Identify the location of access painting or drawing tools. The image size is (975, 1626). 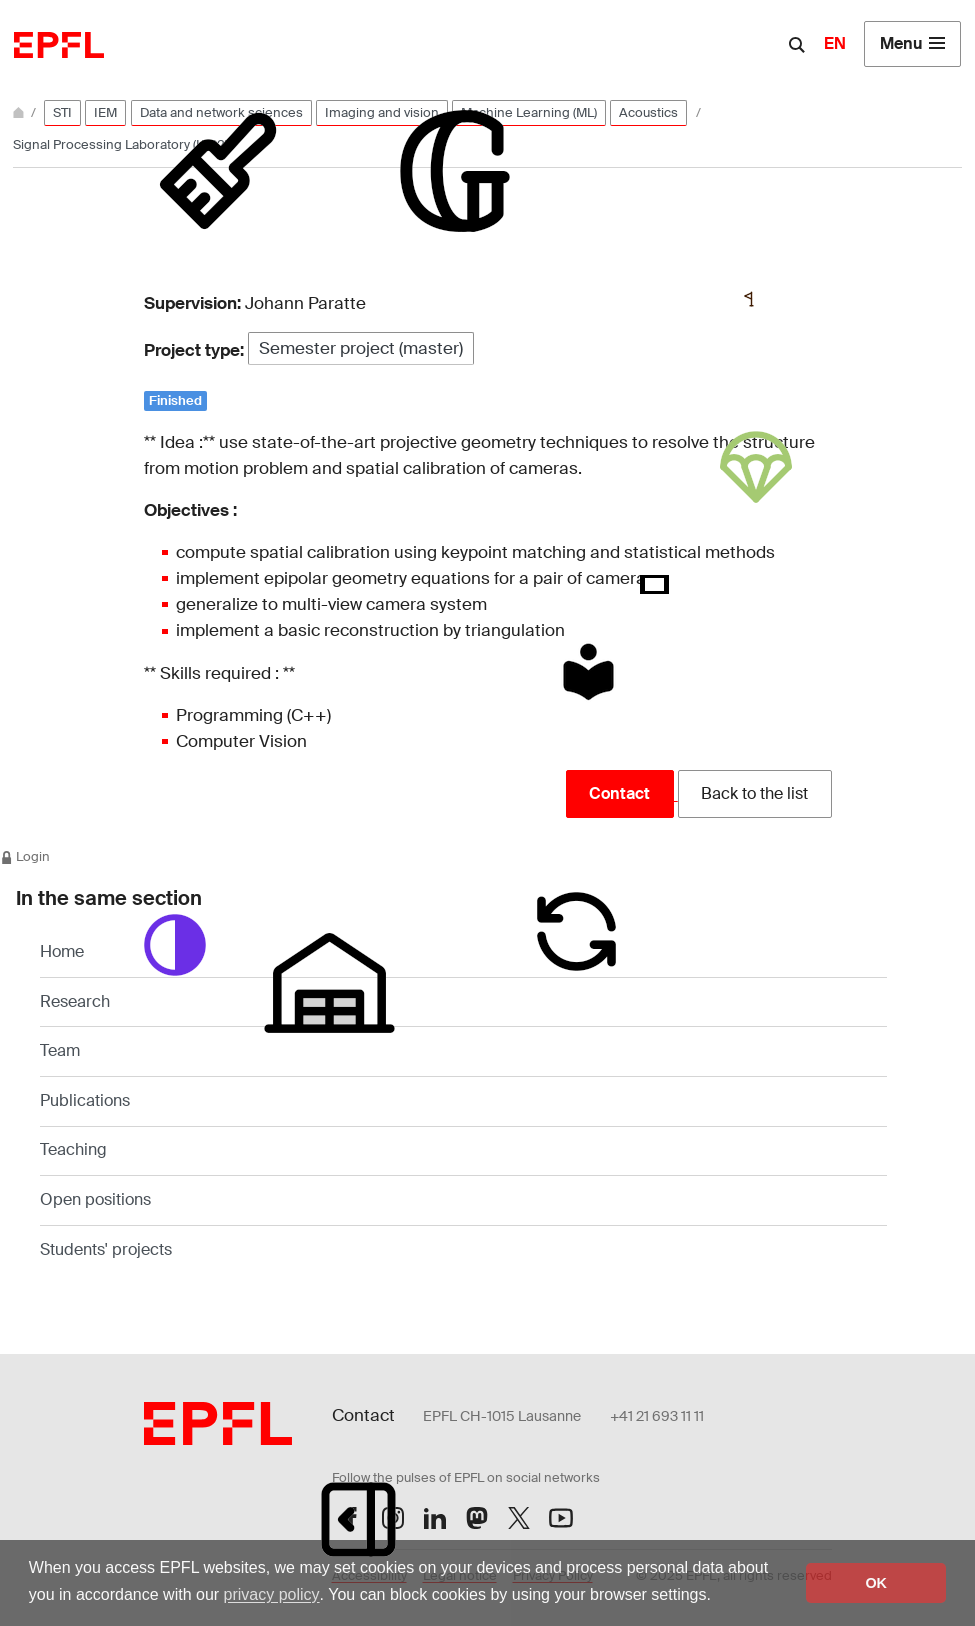
(220, 169).